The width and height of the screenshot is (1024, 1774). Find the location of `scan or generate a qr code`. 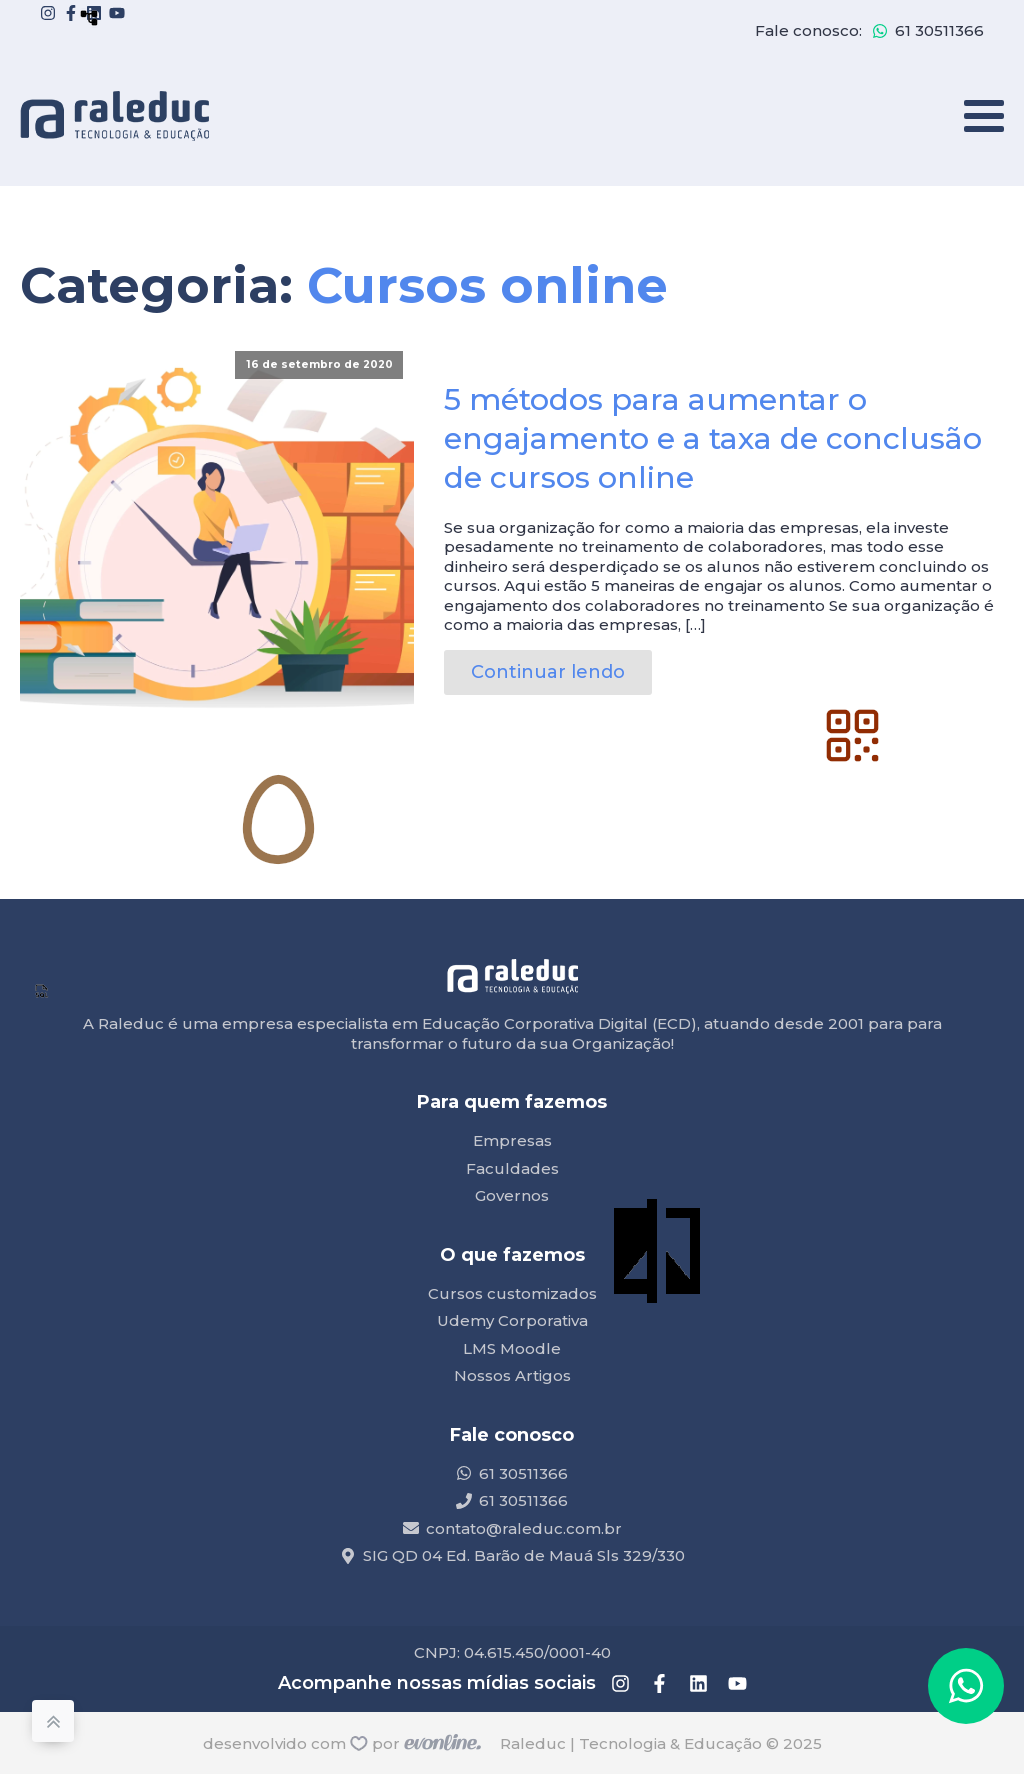

scan or generate a qr code is located at coordinates (852, 735).